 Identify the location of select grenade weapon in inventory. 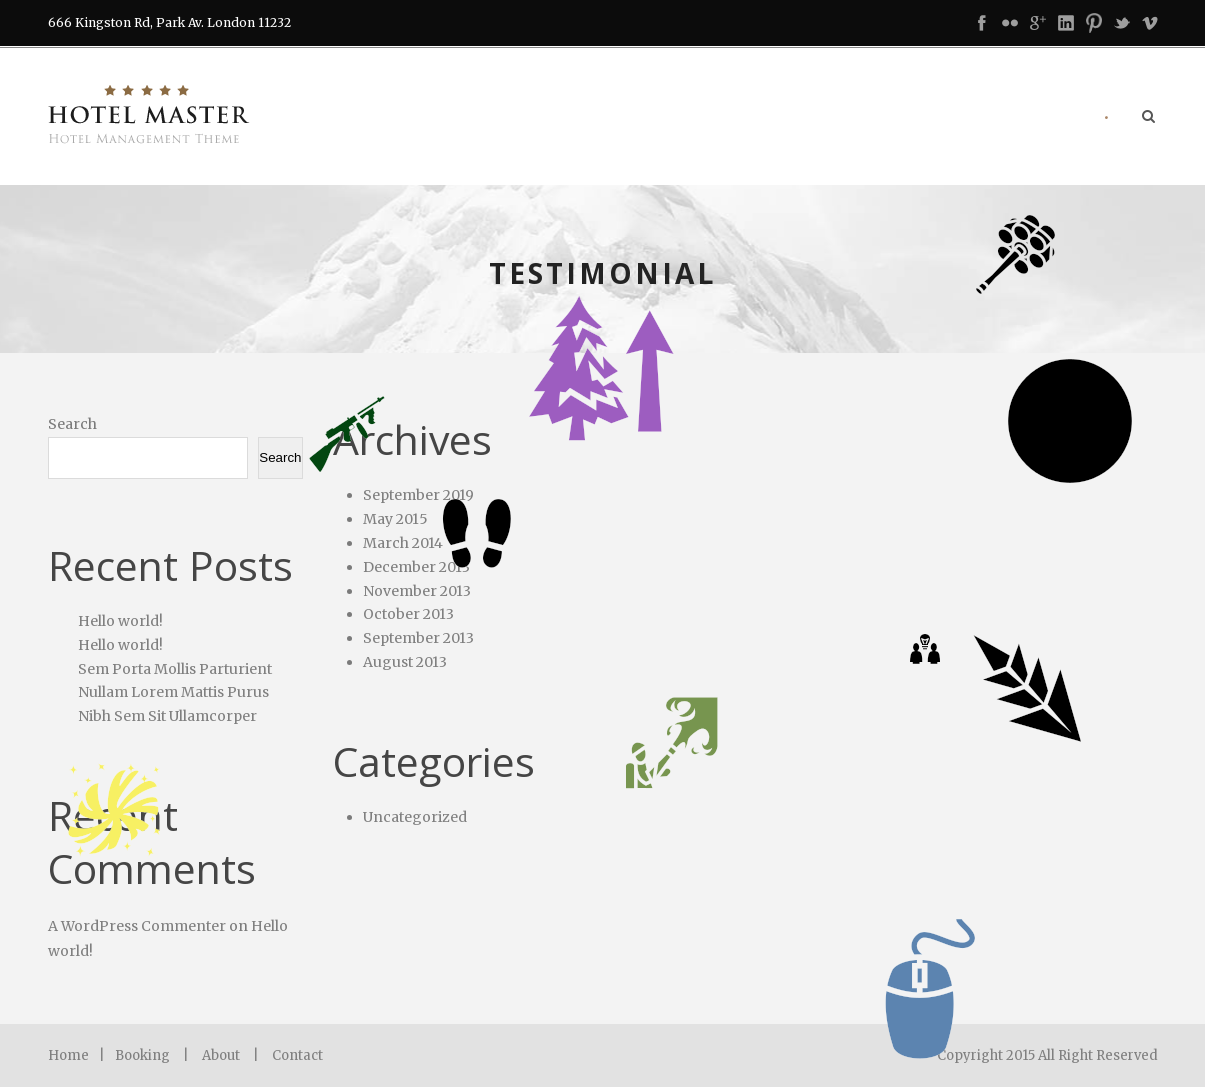
(1015, 254).